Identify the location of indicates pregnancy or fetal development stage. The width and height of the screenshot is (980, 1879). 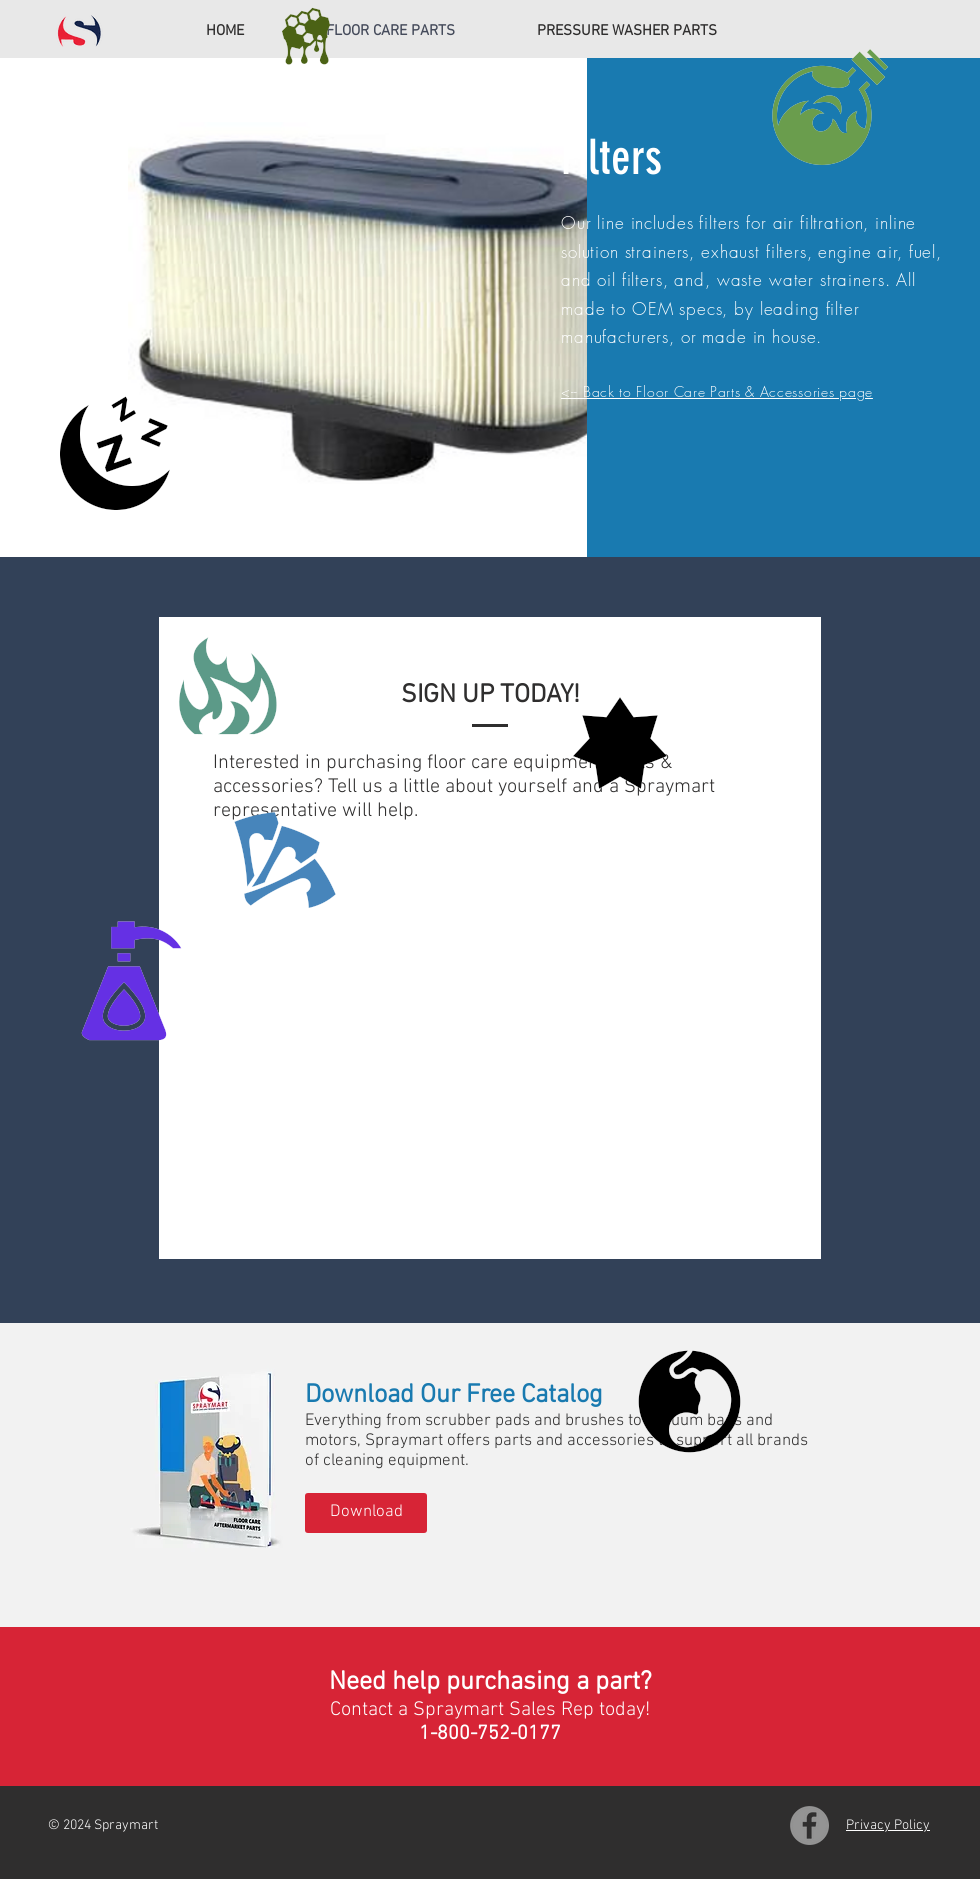
(689, 1401).